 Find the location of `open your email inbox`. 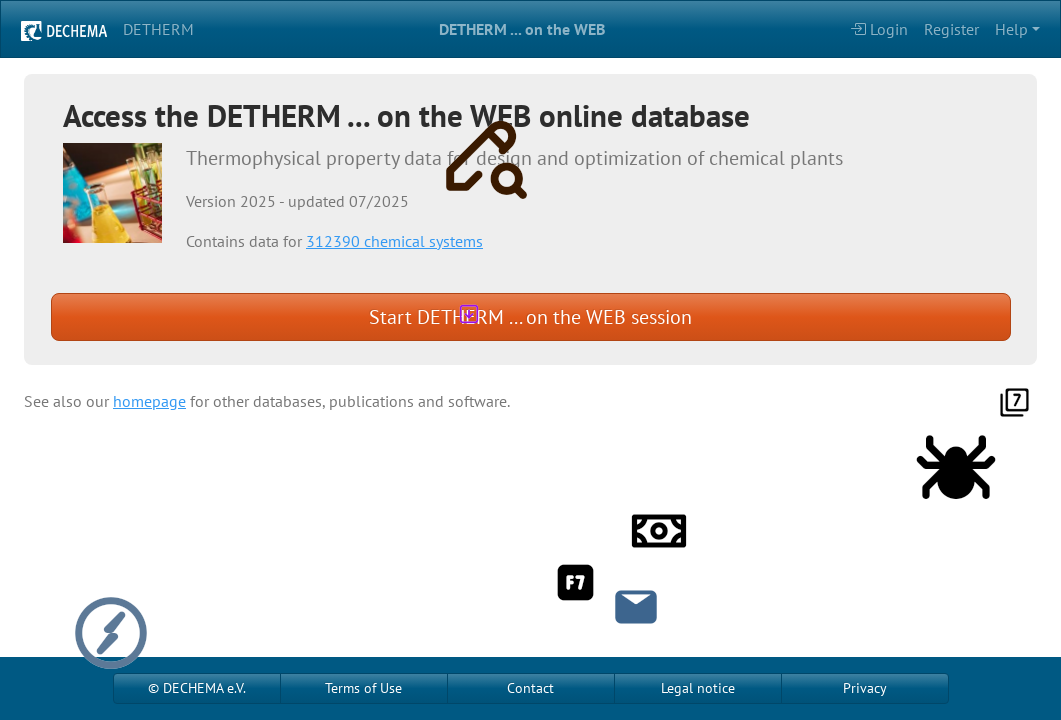

open your email inbox is located at coordinates (636, 607).